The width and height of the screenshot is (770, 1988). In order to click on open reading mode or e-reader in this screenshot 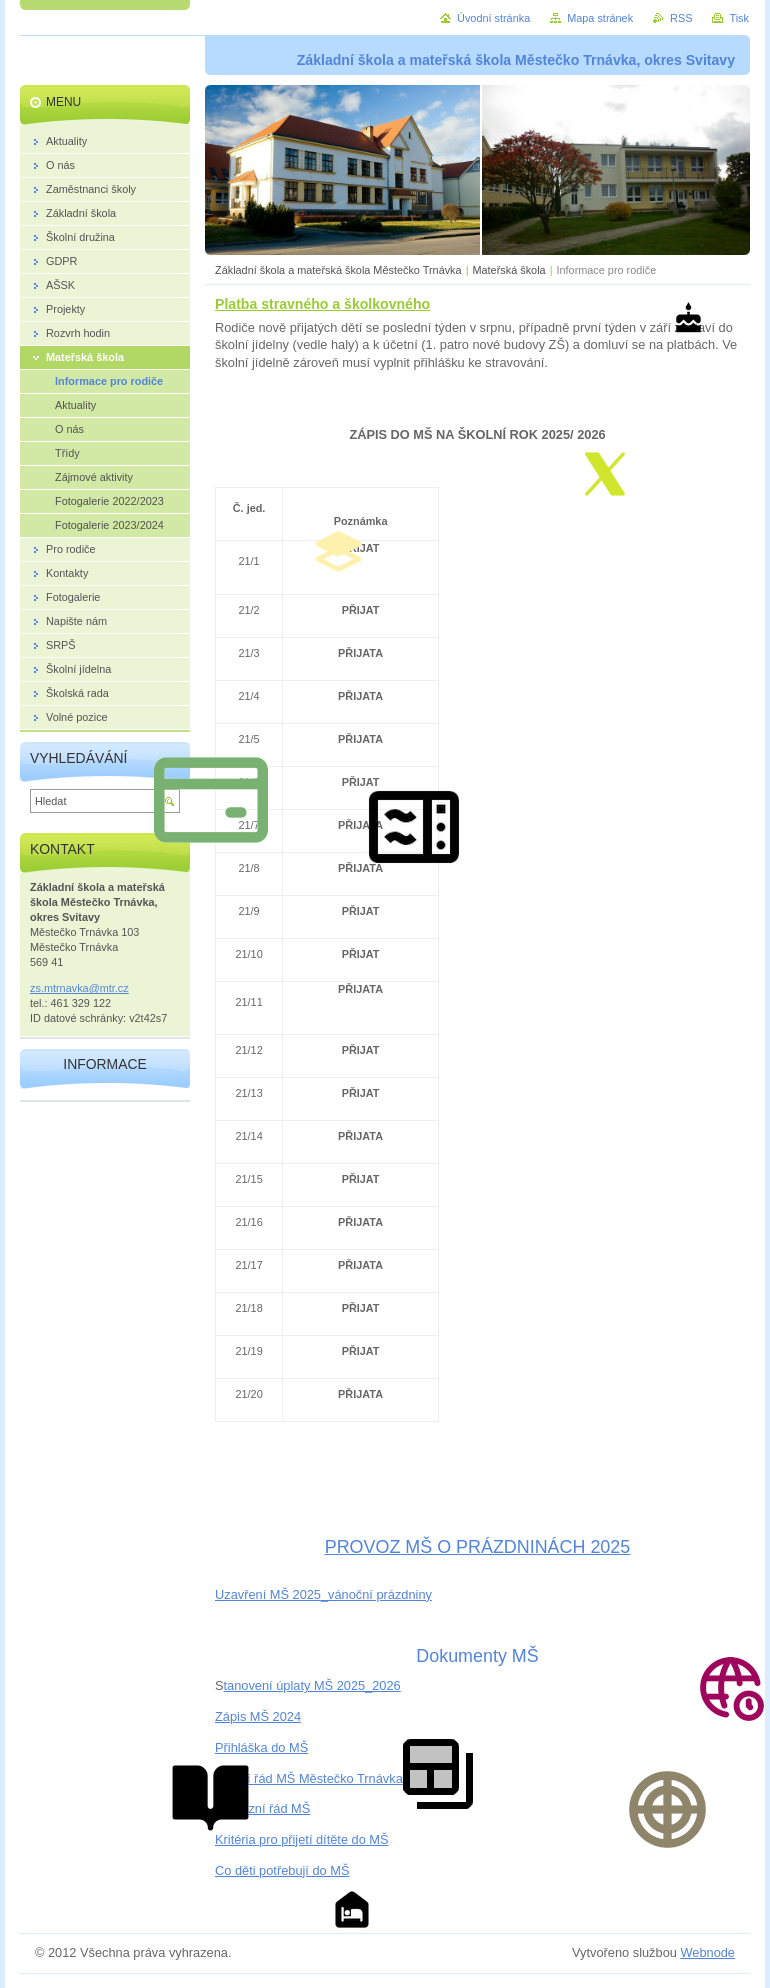, I will do `click(210, 1792)`.